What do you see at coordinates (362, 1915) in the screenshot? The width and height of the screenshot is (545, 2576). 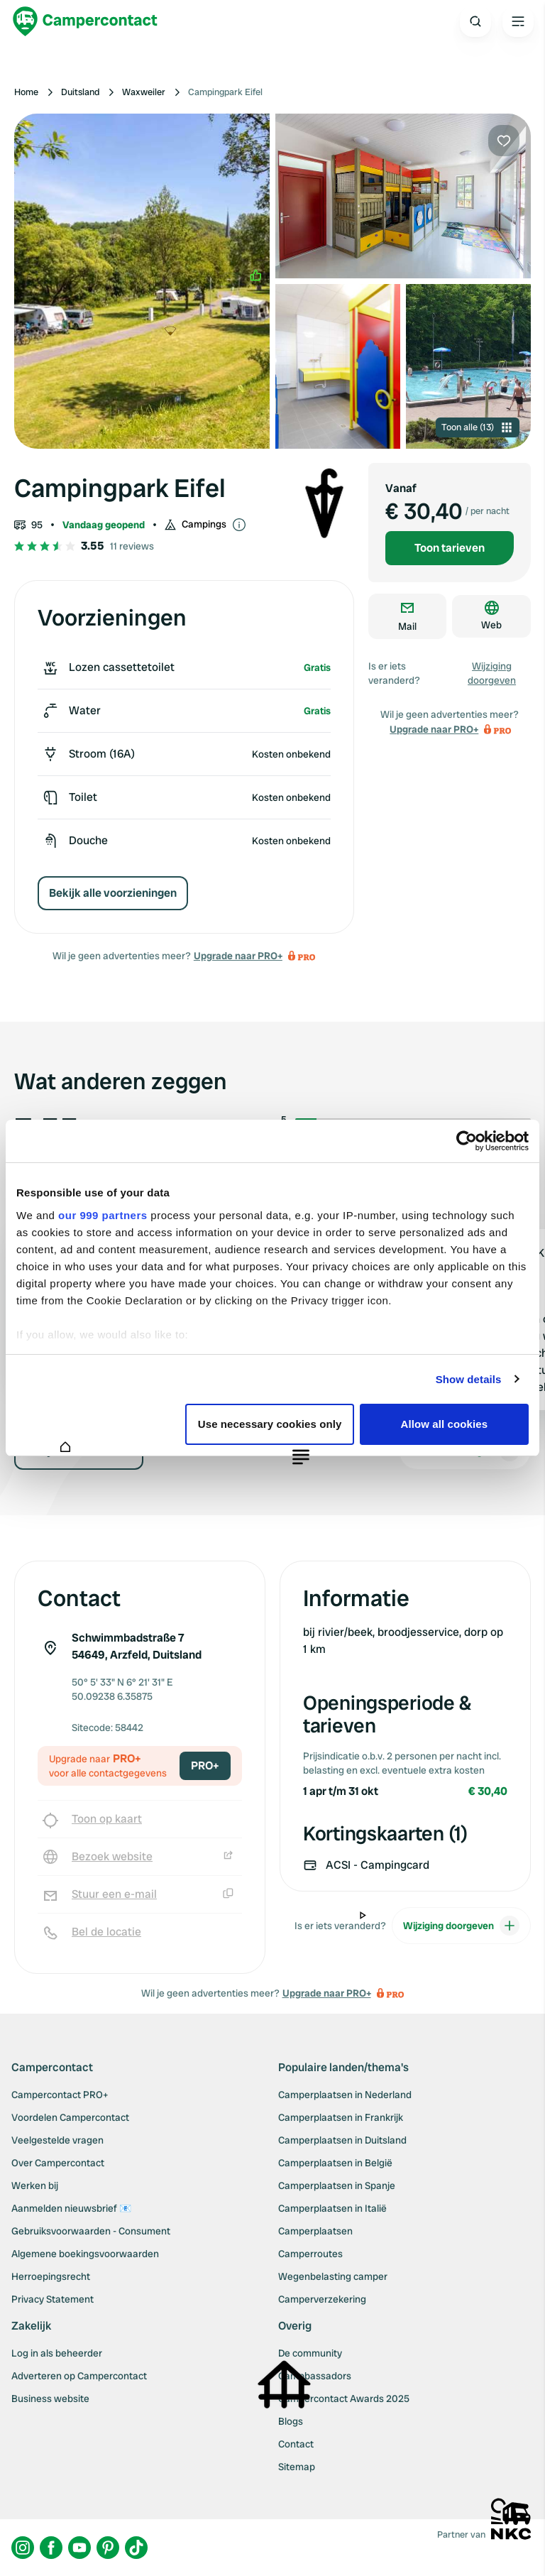 I see `play media content` at bounding box center [362, 1915].